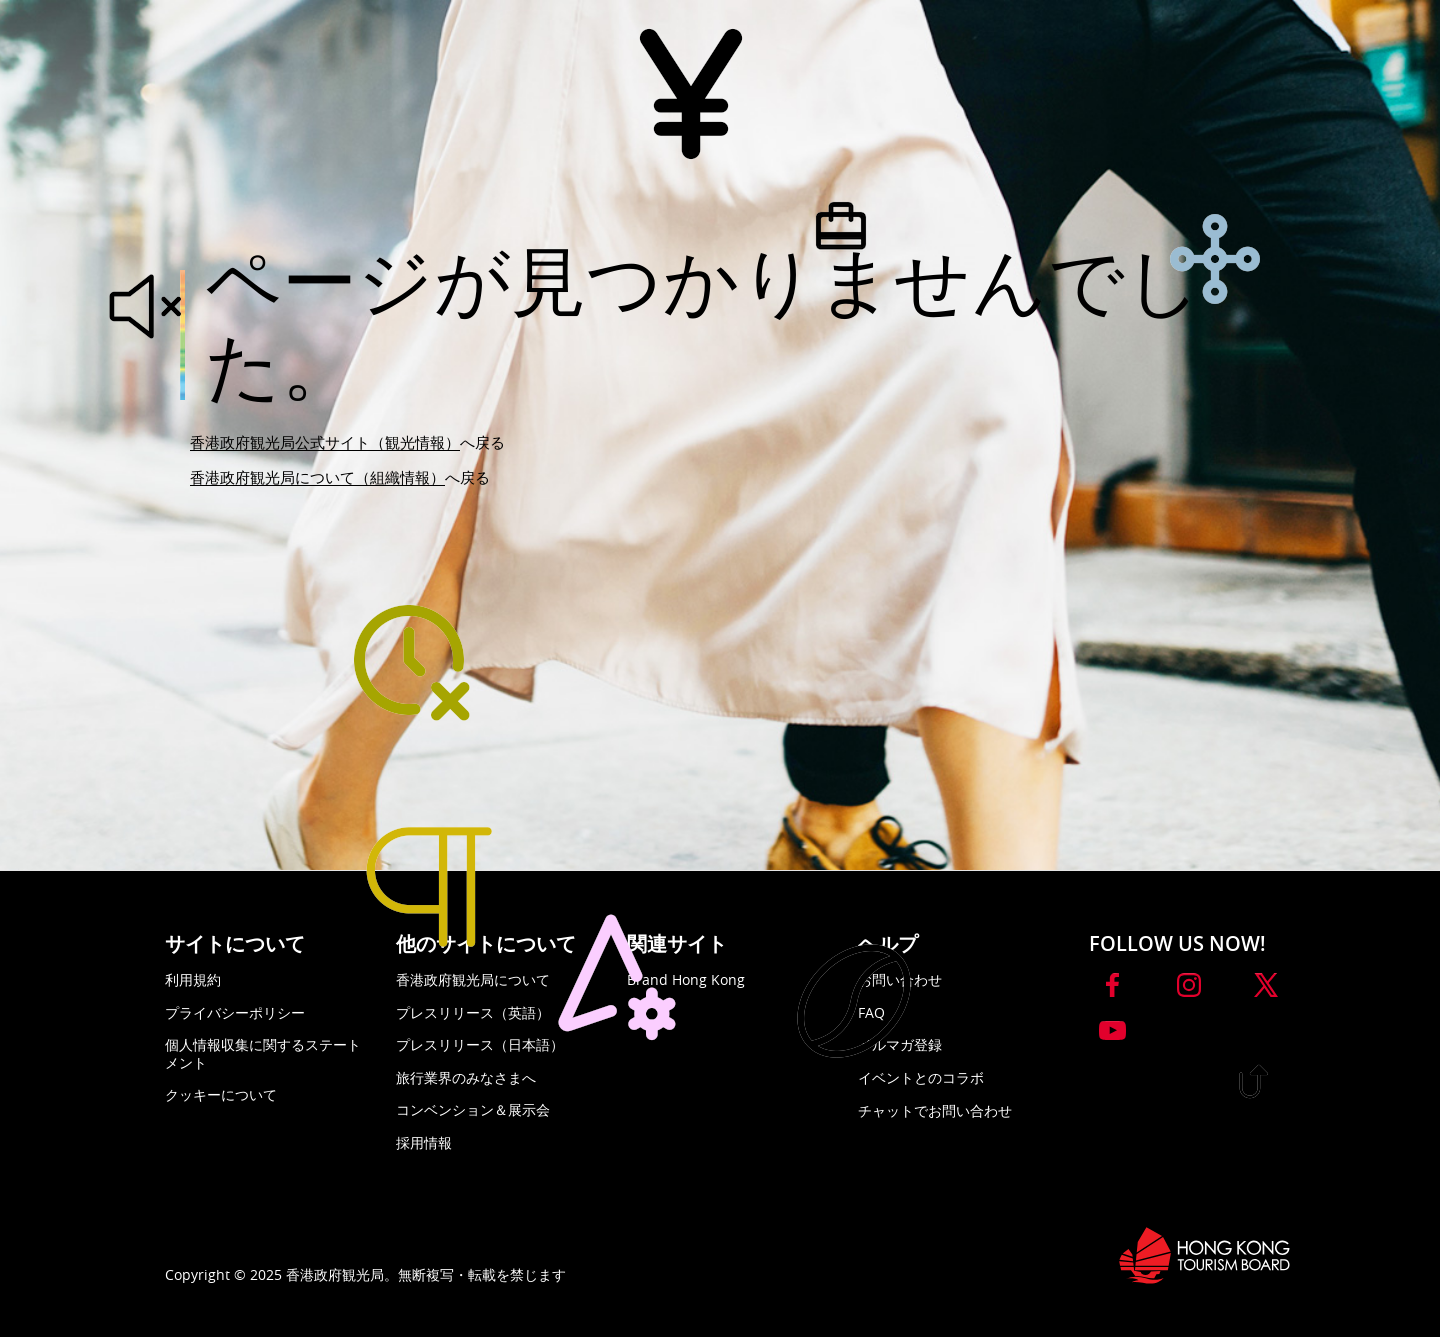 The image size is (1440, 1337). Describe the element at coordinates (1215, 259) in the screenshot. I see `view star network topology` at that location.